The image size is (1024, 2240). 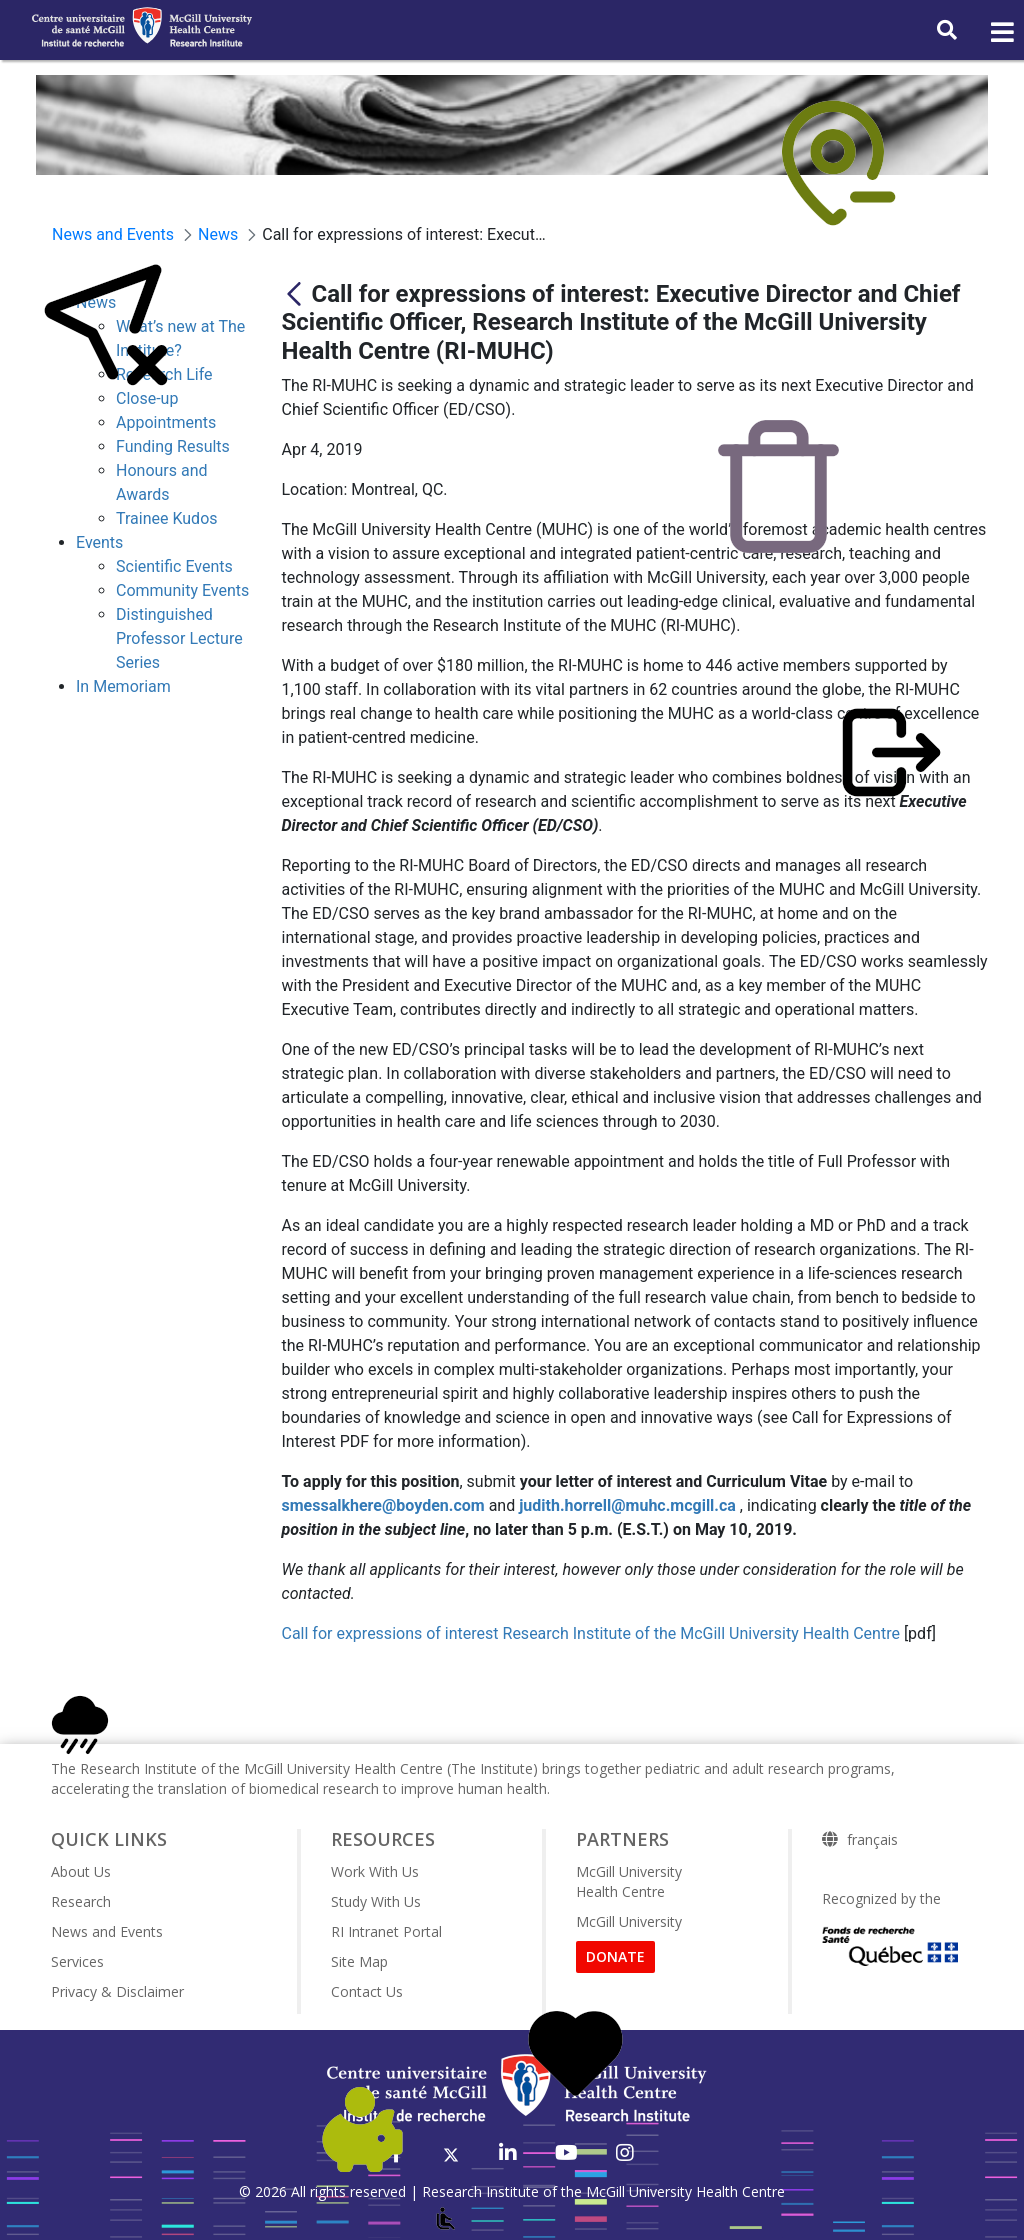 I want to click on disable location sharing, so click(x=104, y=322).